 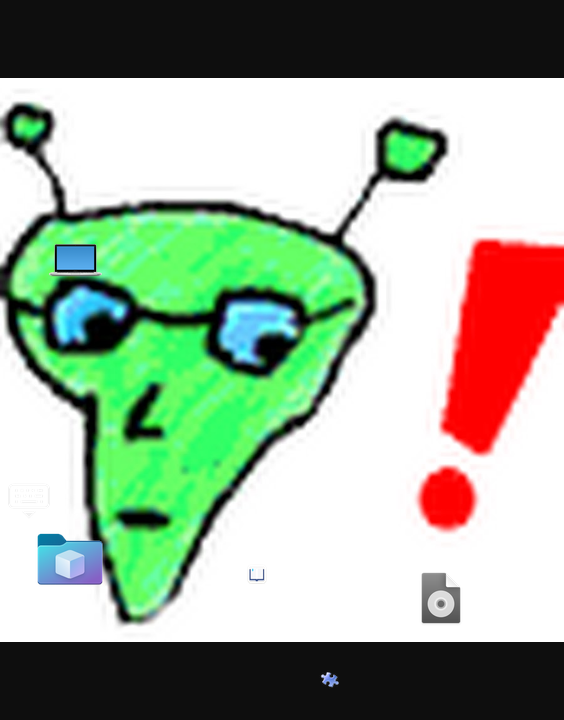 I want to click on hide the virtual keyboard, so click(x=29, y=501).